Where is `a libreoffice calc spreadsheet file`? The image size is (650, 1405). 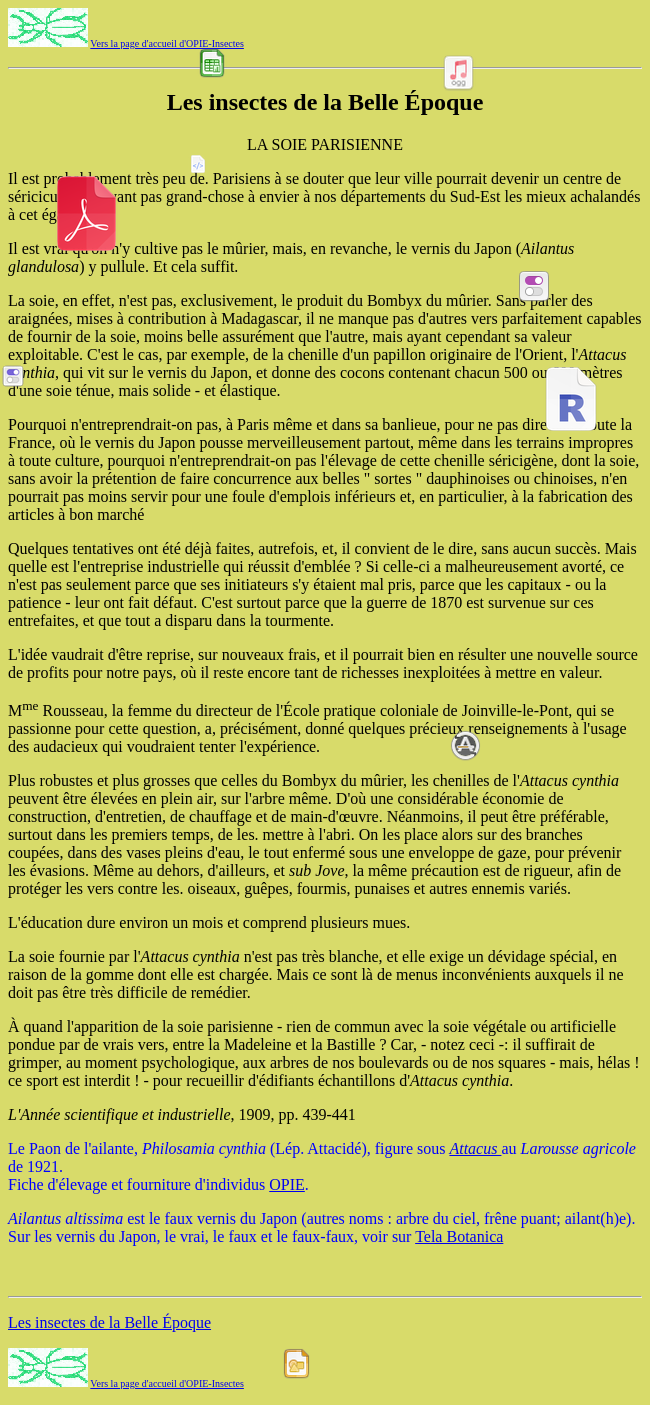 a libreoffice calc spreadsheet file is located at coordinates (212, 63).